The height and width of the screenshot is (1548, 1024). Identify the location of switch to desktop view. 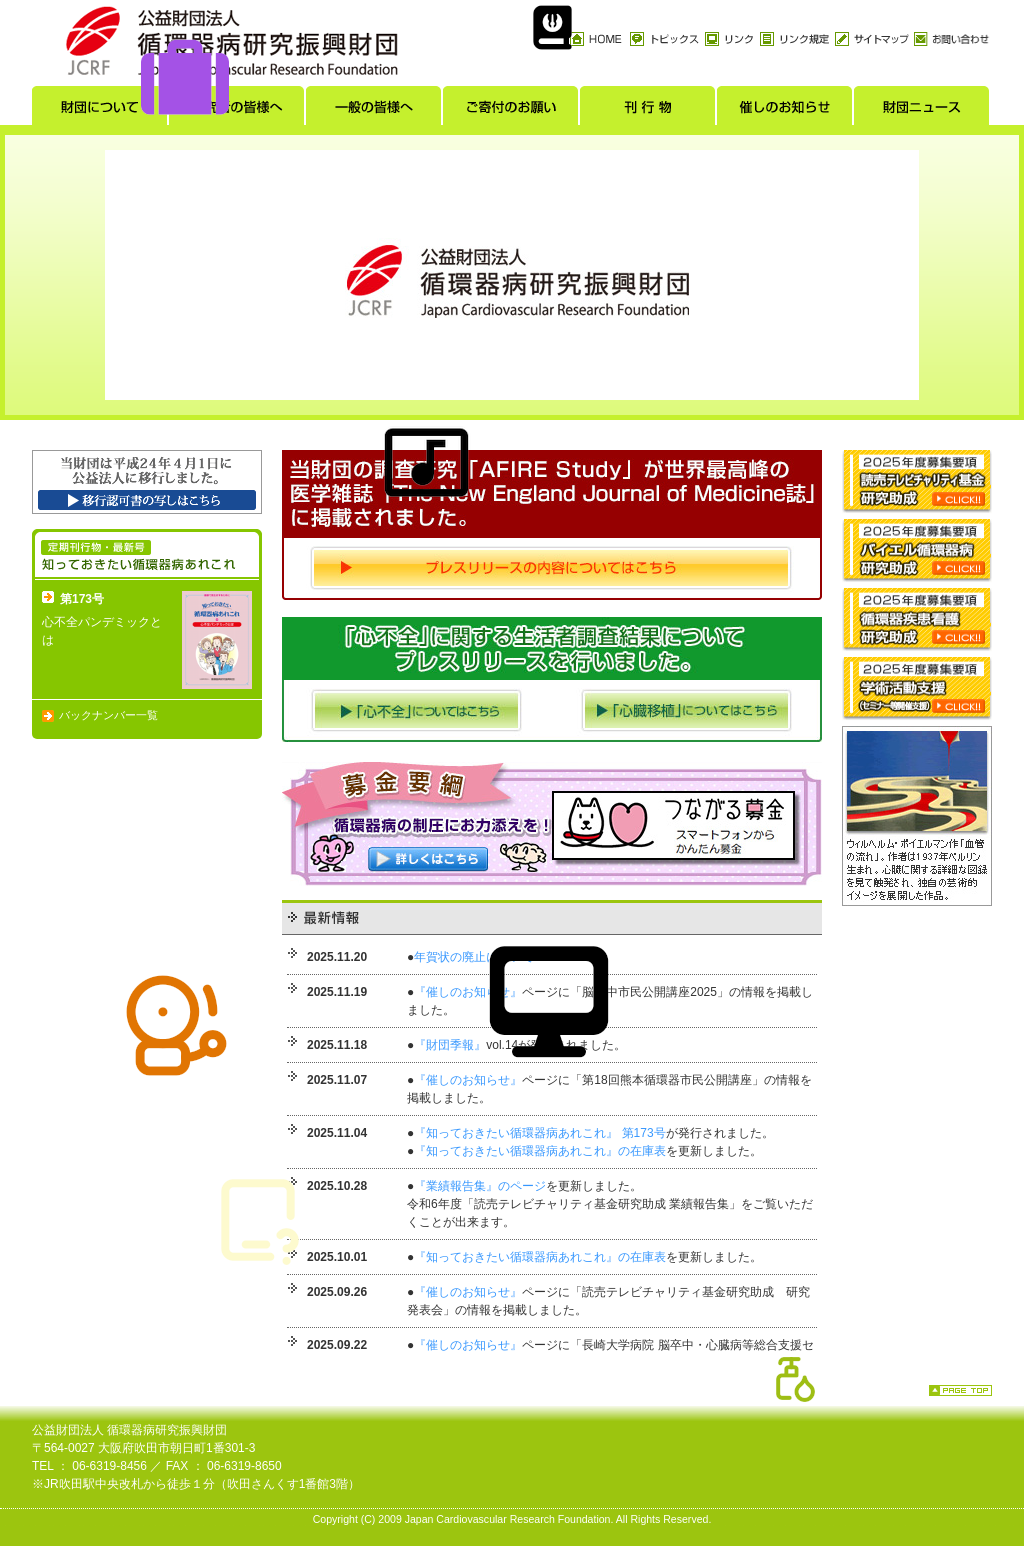
(549, 998).